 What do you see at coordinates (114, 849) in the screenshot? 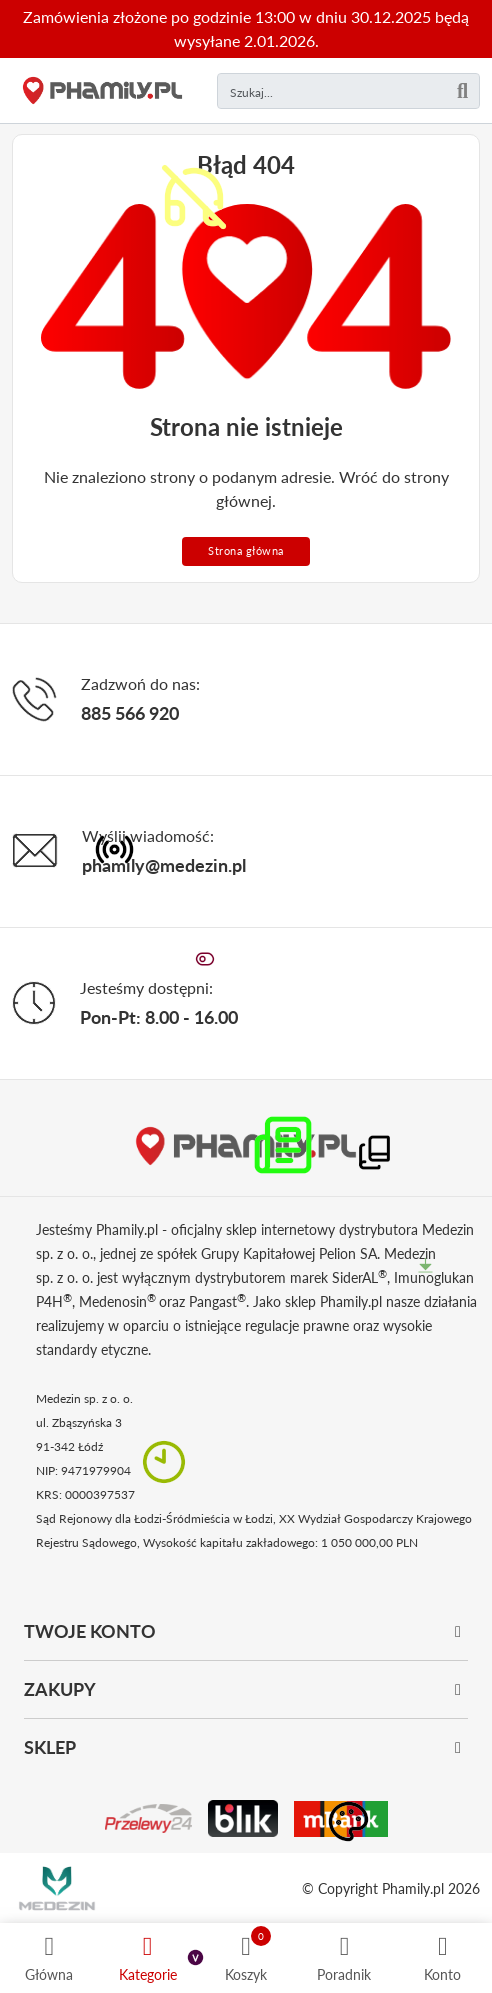
I see `access radio or audio streaming` at bounding box center [114, 849].